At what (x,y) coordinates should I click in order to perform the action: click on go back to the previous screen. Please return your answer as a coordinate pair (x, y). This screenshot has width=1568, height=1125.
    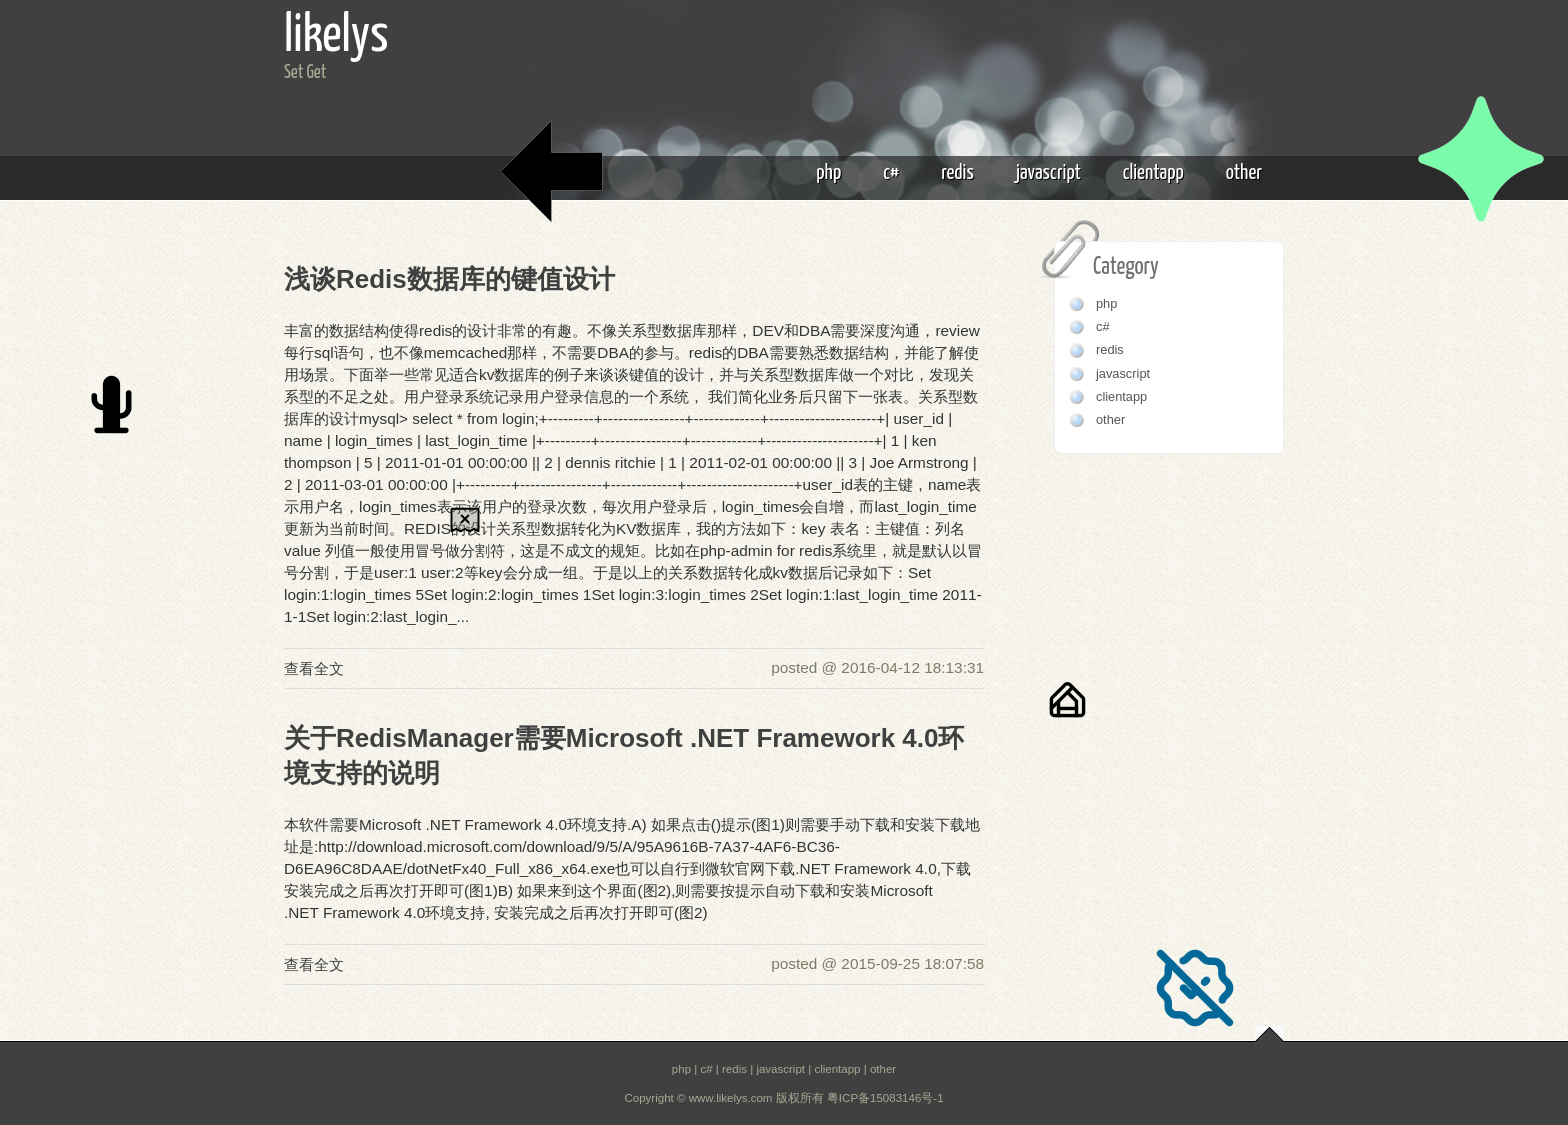
    Looking at the image, I should click on (551, 171).